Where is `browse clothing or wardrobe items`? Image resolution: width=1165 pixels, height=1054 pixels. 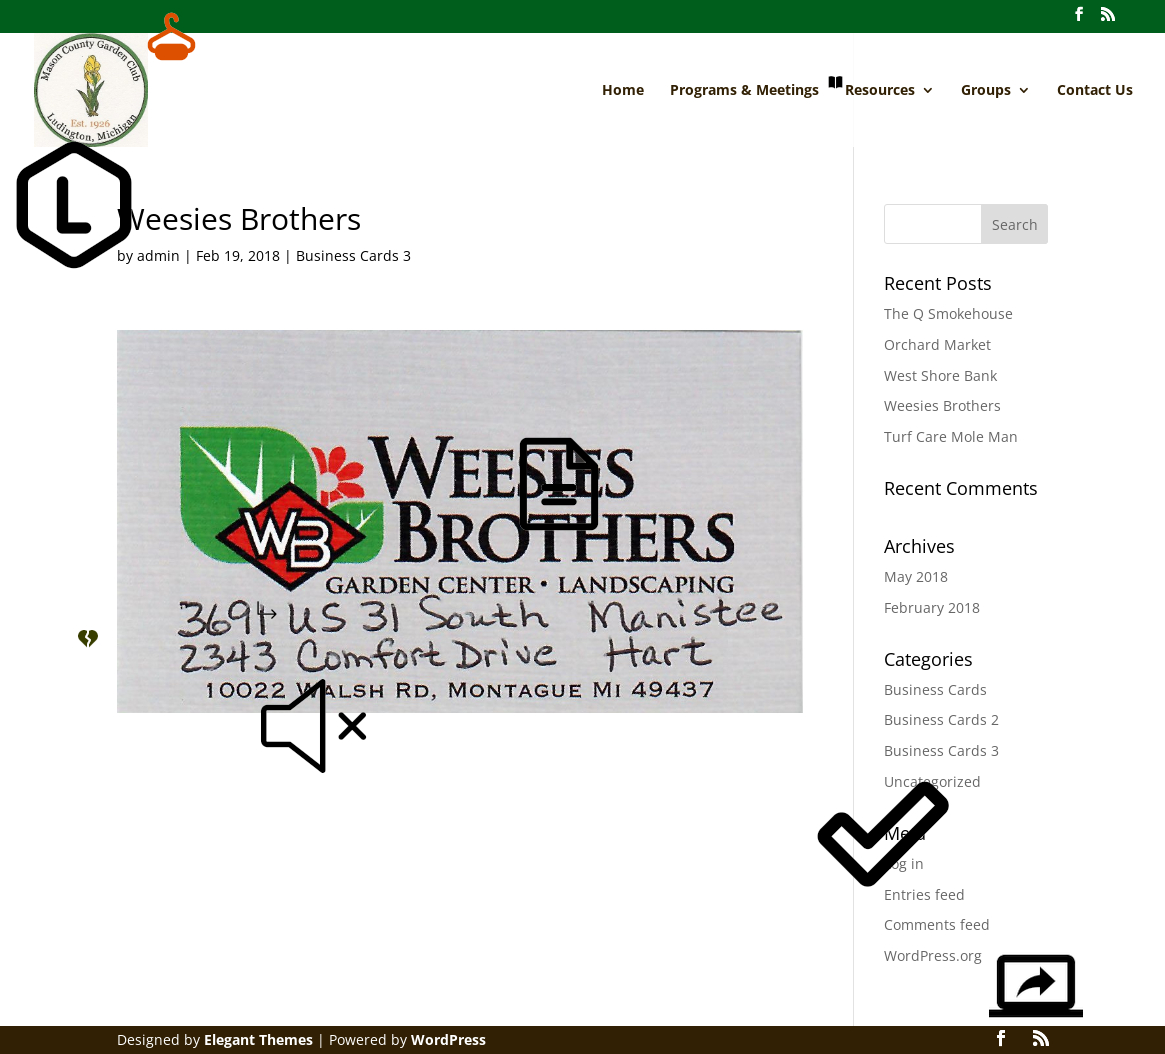 browse clothing or wardrobe items is located at coordinates (171, 36).